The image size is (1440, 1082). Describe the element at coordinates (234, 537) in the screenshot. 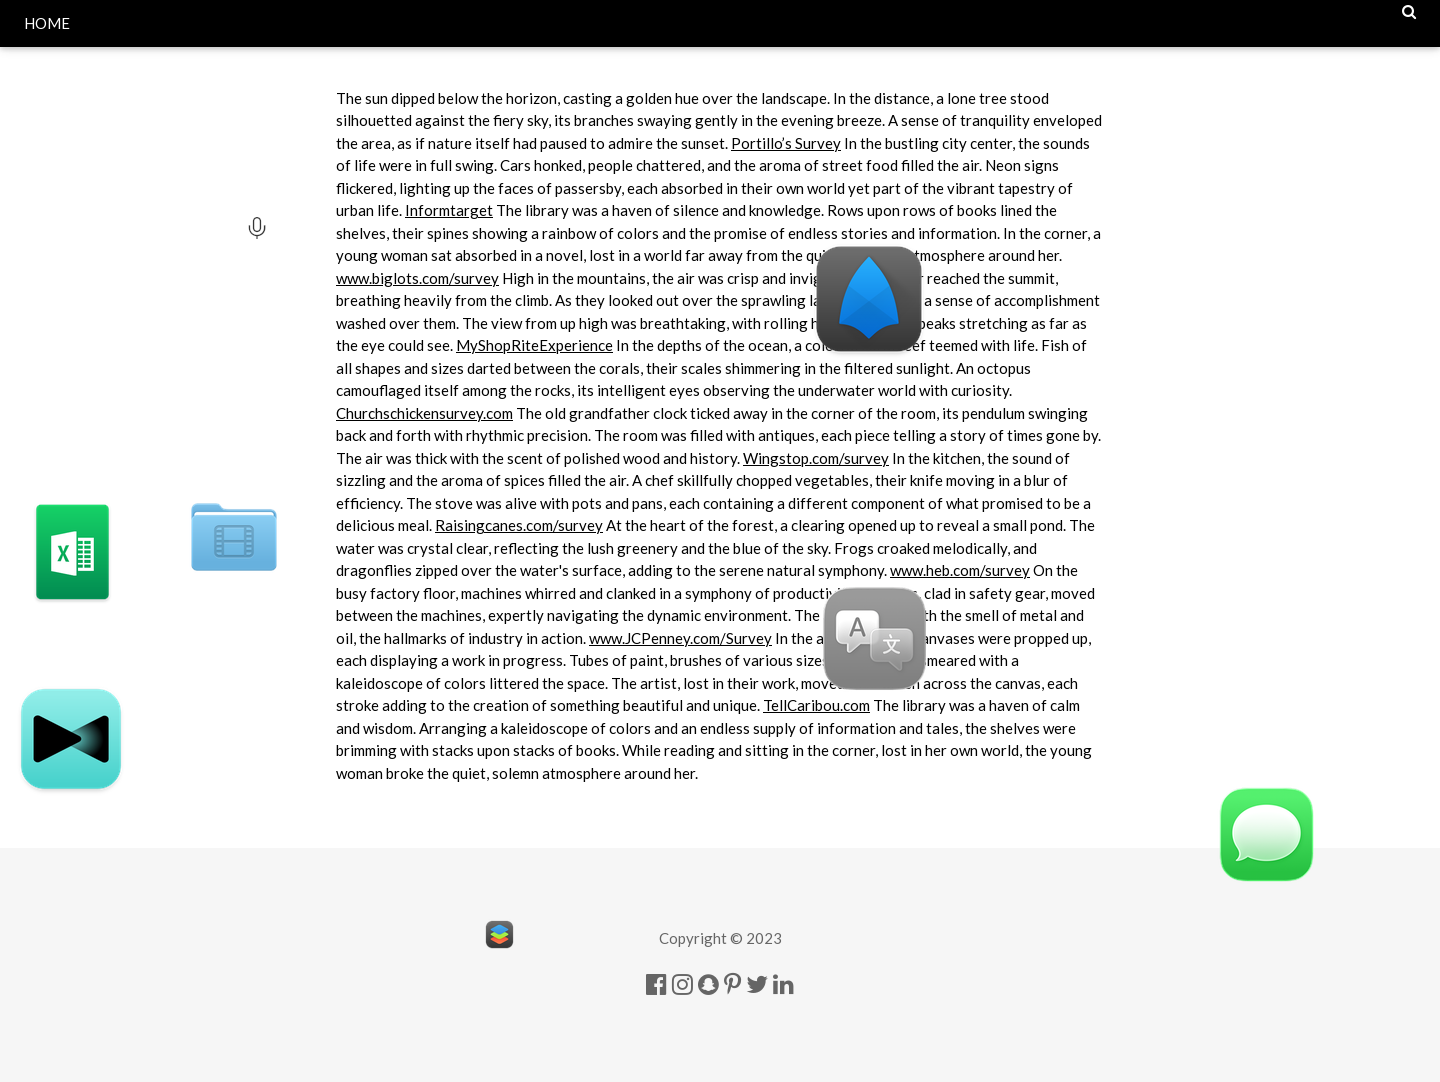

I see `open your videos folder` at that location.